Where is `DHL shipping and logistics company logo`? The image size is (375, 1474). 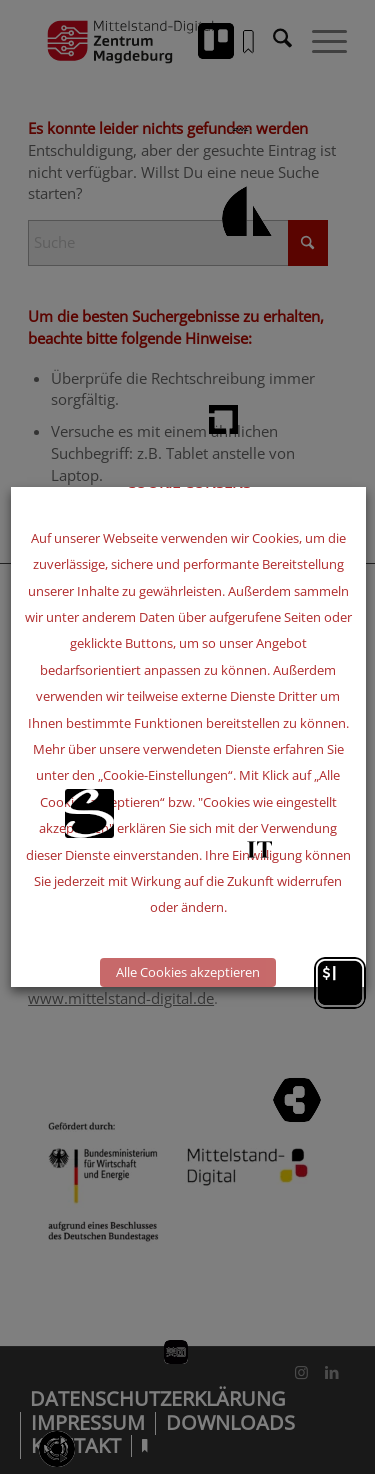
DHL shipping and logistics company logo is located at coordinates (240, 129).